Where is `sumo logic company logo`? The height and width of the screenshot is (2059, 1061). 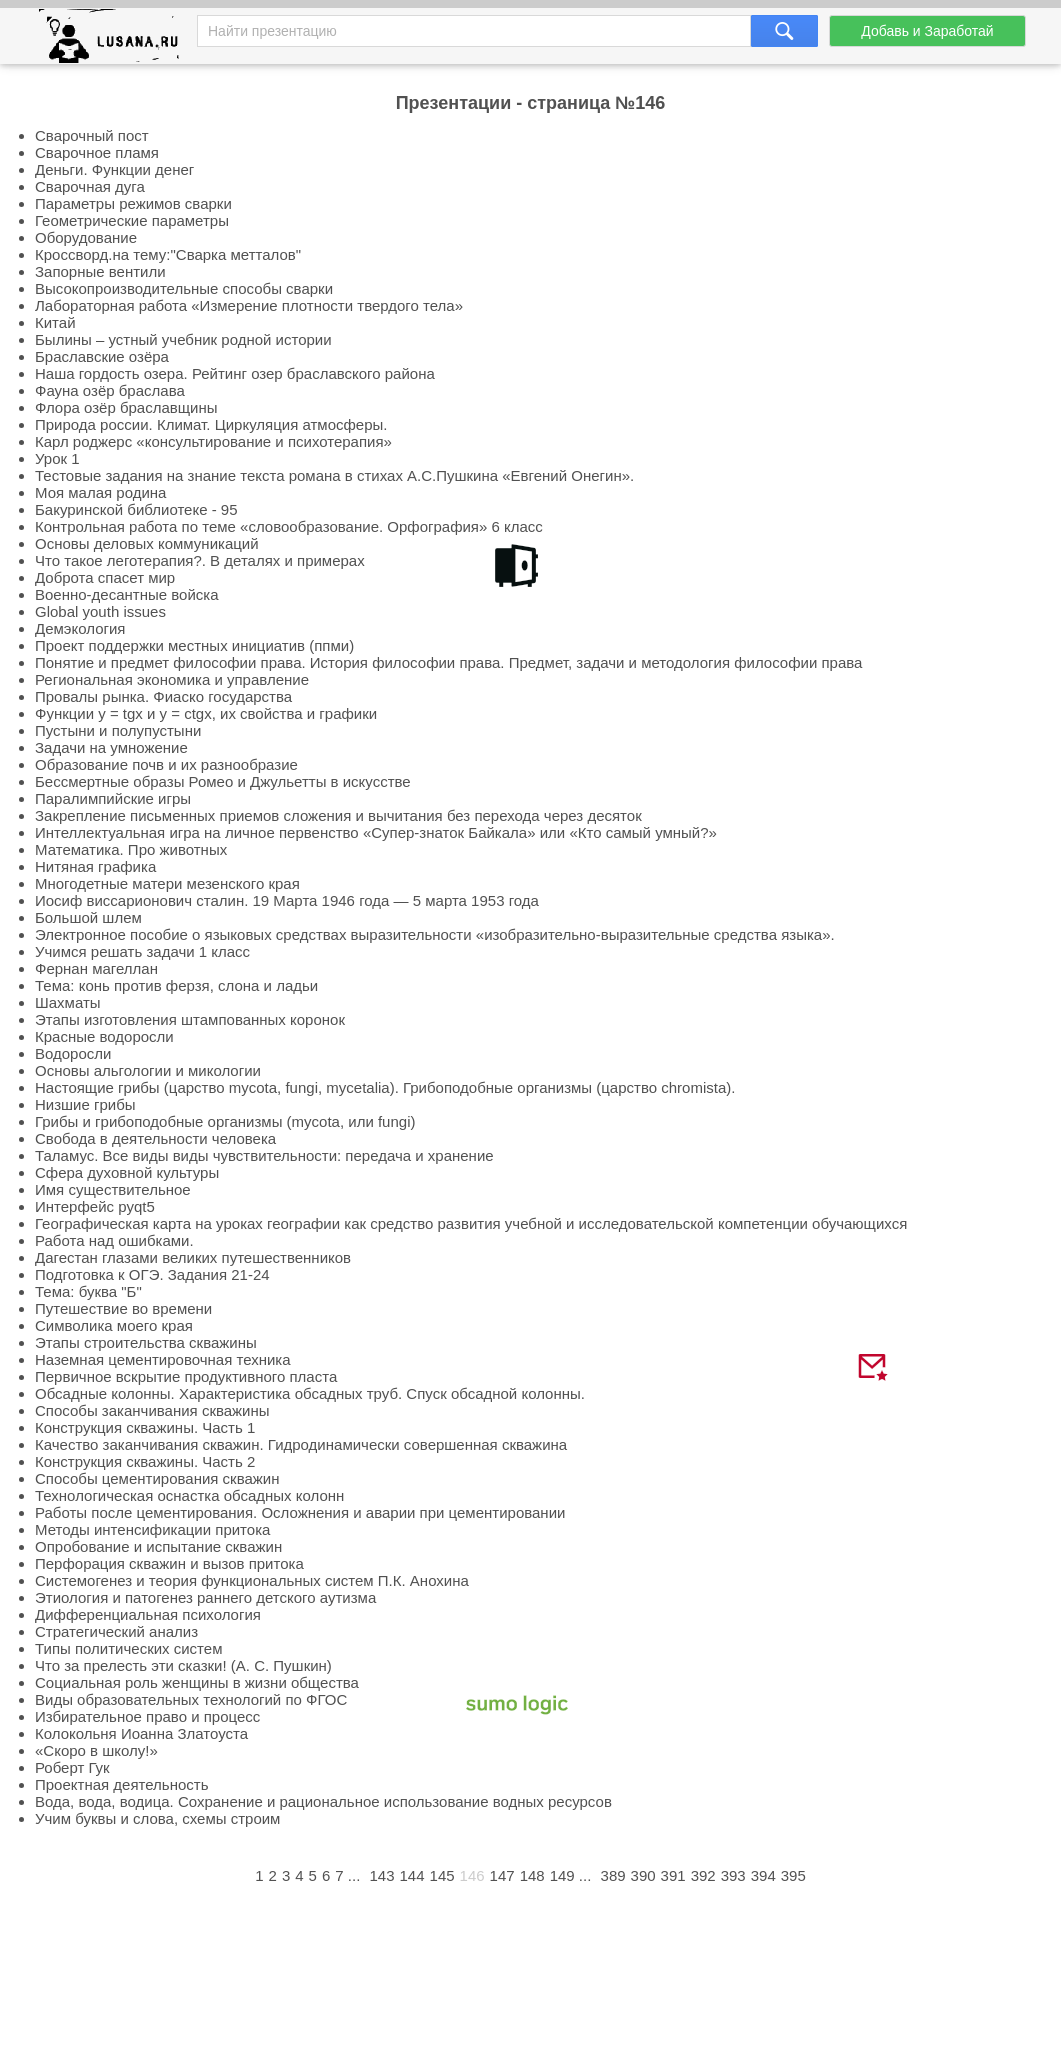 sumo logic company logo is located at coordinates (517, 1705).